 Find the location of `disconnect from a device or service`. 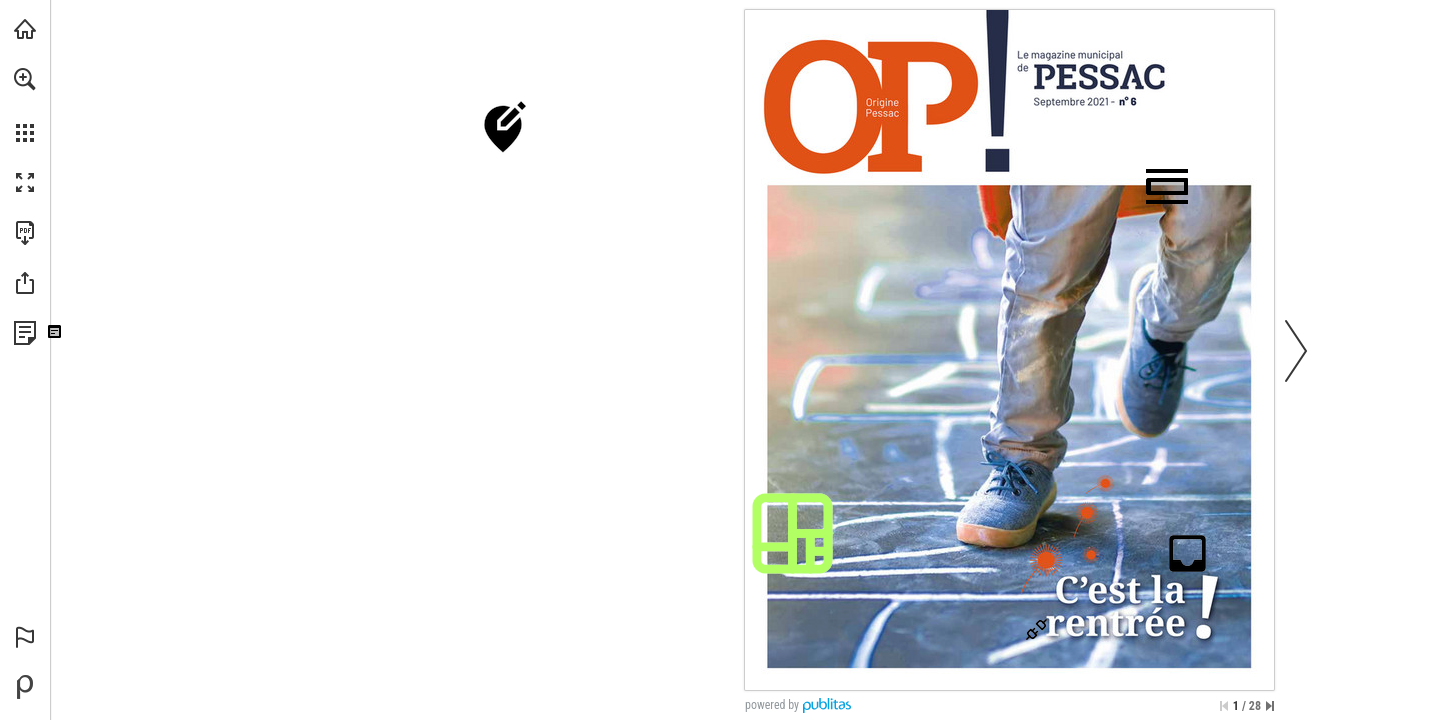

disconnect from a device or service is located at coordinates (1036, 629).